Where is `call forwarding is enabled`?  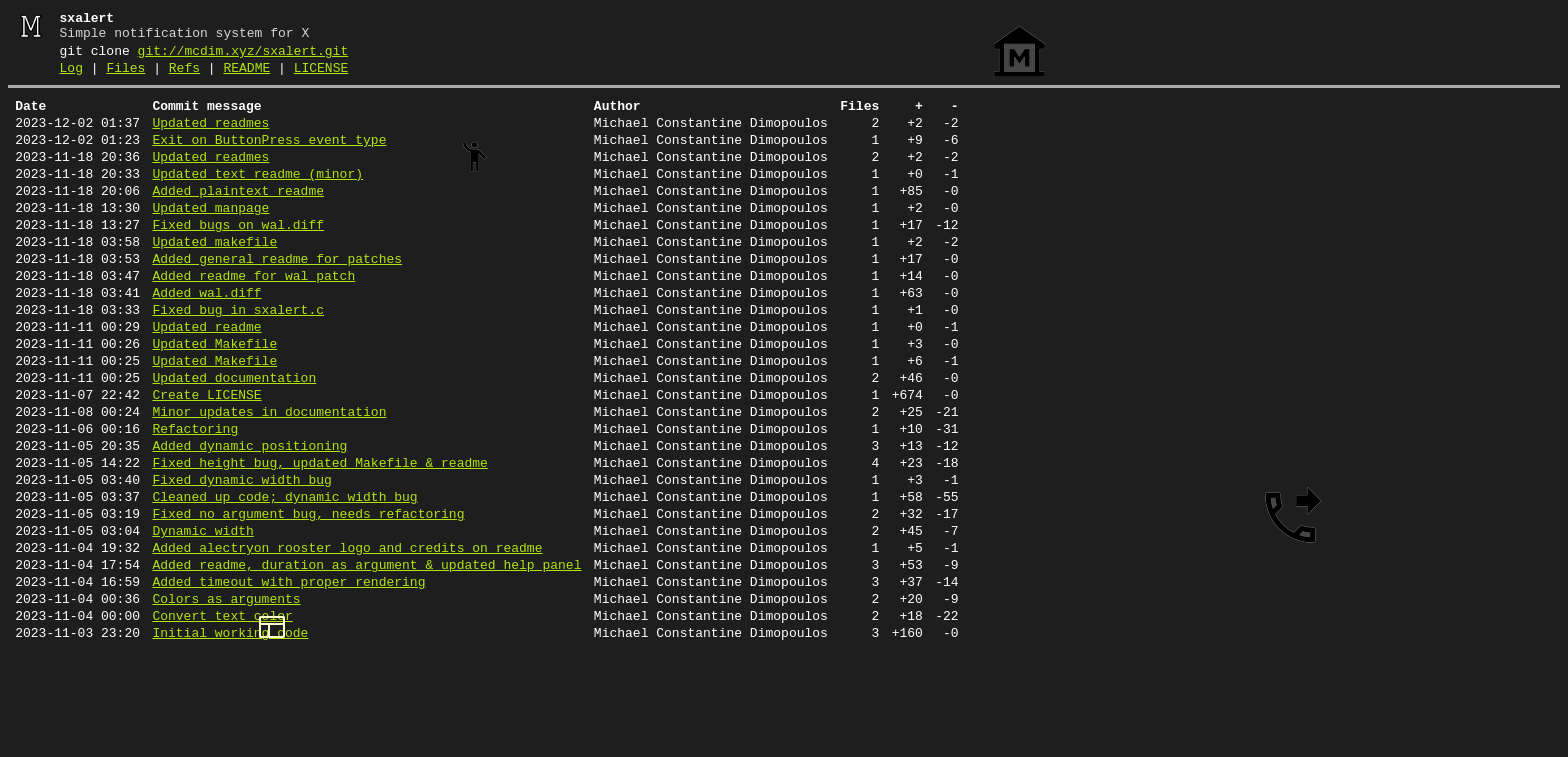
call forwarding is enabled is located at coordinates (1290, 517).